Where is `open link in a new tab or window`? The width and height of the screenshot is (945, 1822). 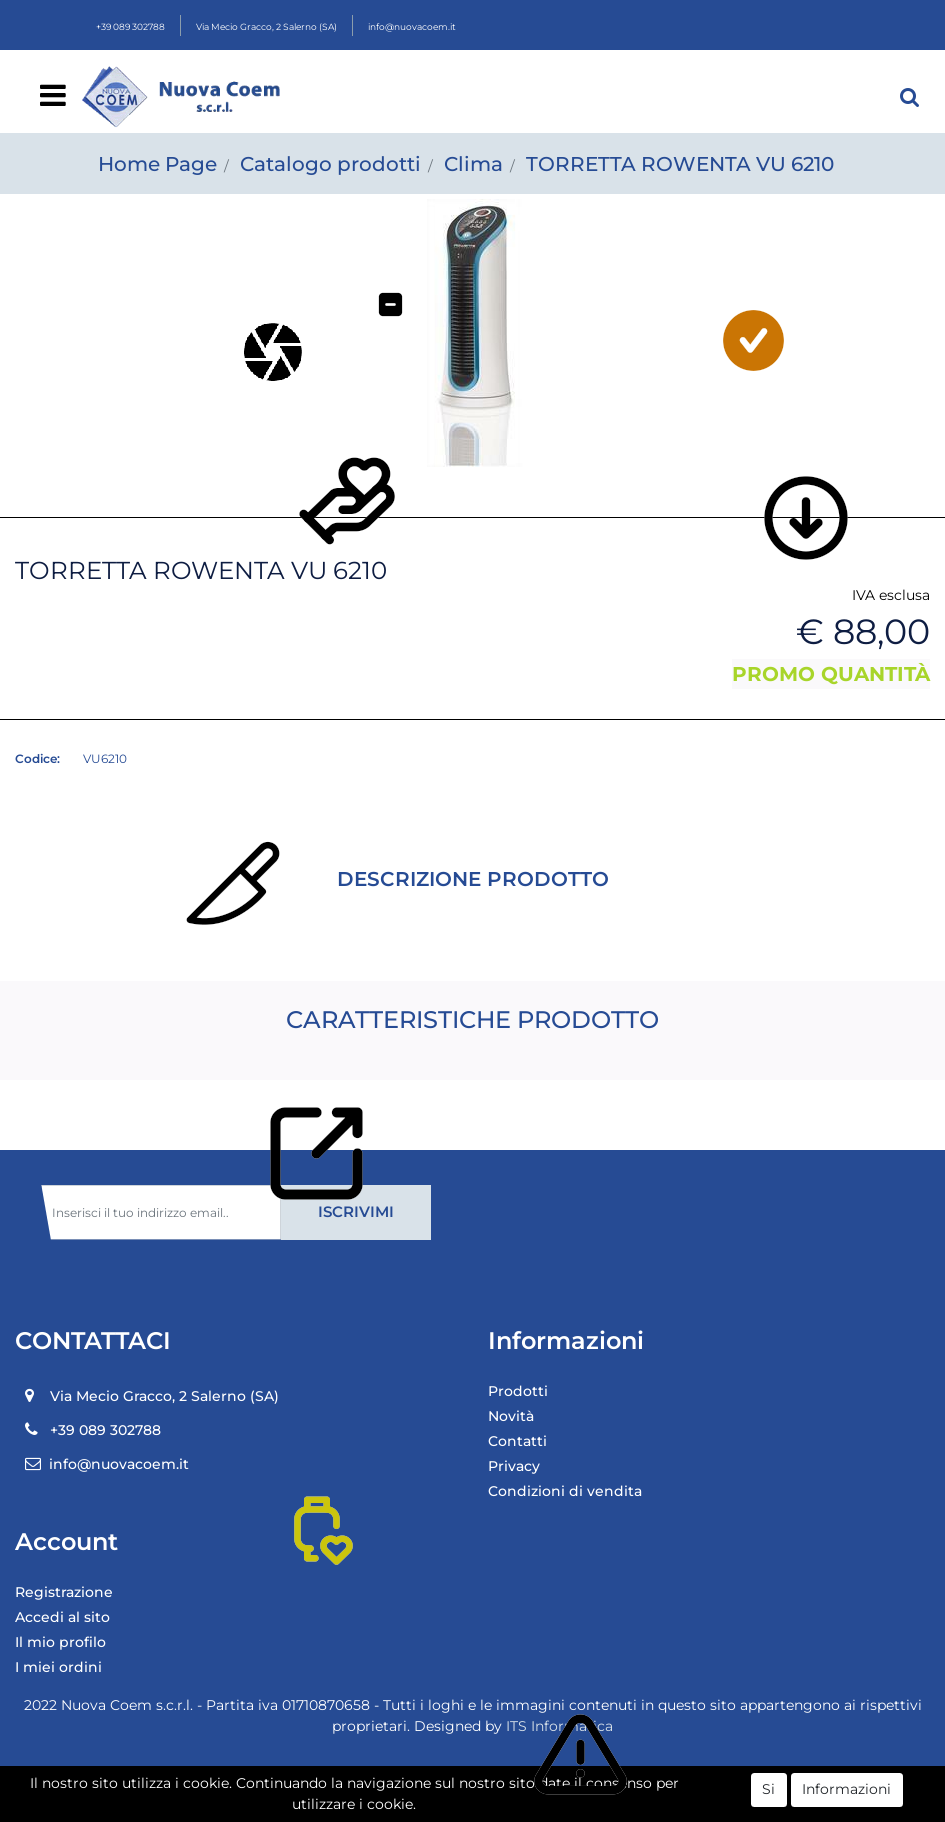 open link in a new tab or window is located at coordinates (316, 1153).